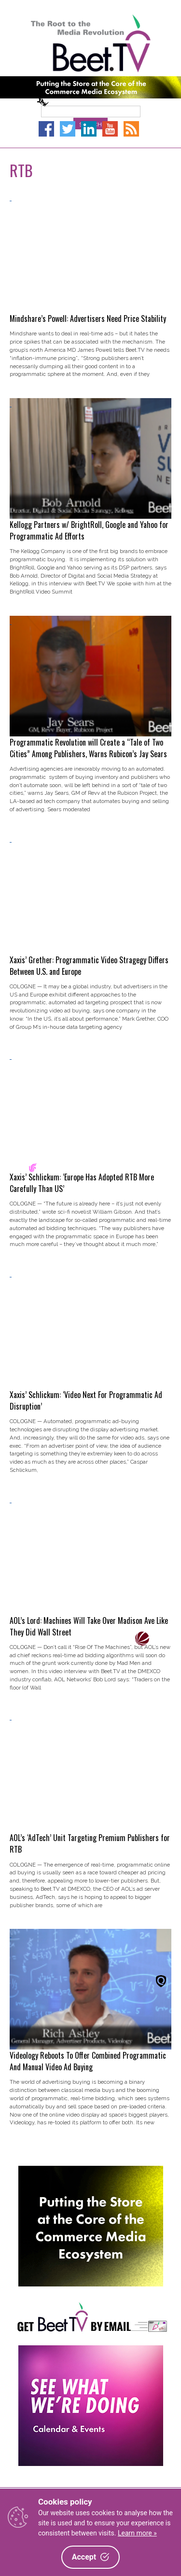  I want to click on sat.1 german television network logo, so click(142, 1638).